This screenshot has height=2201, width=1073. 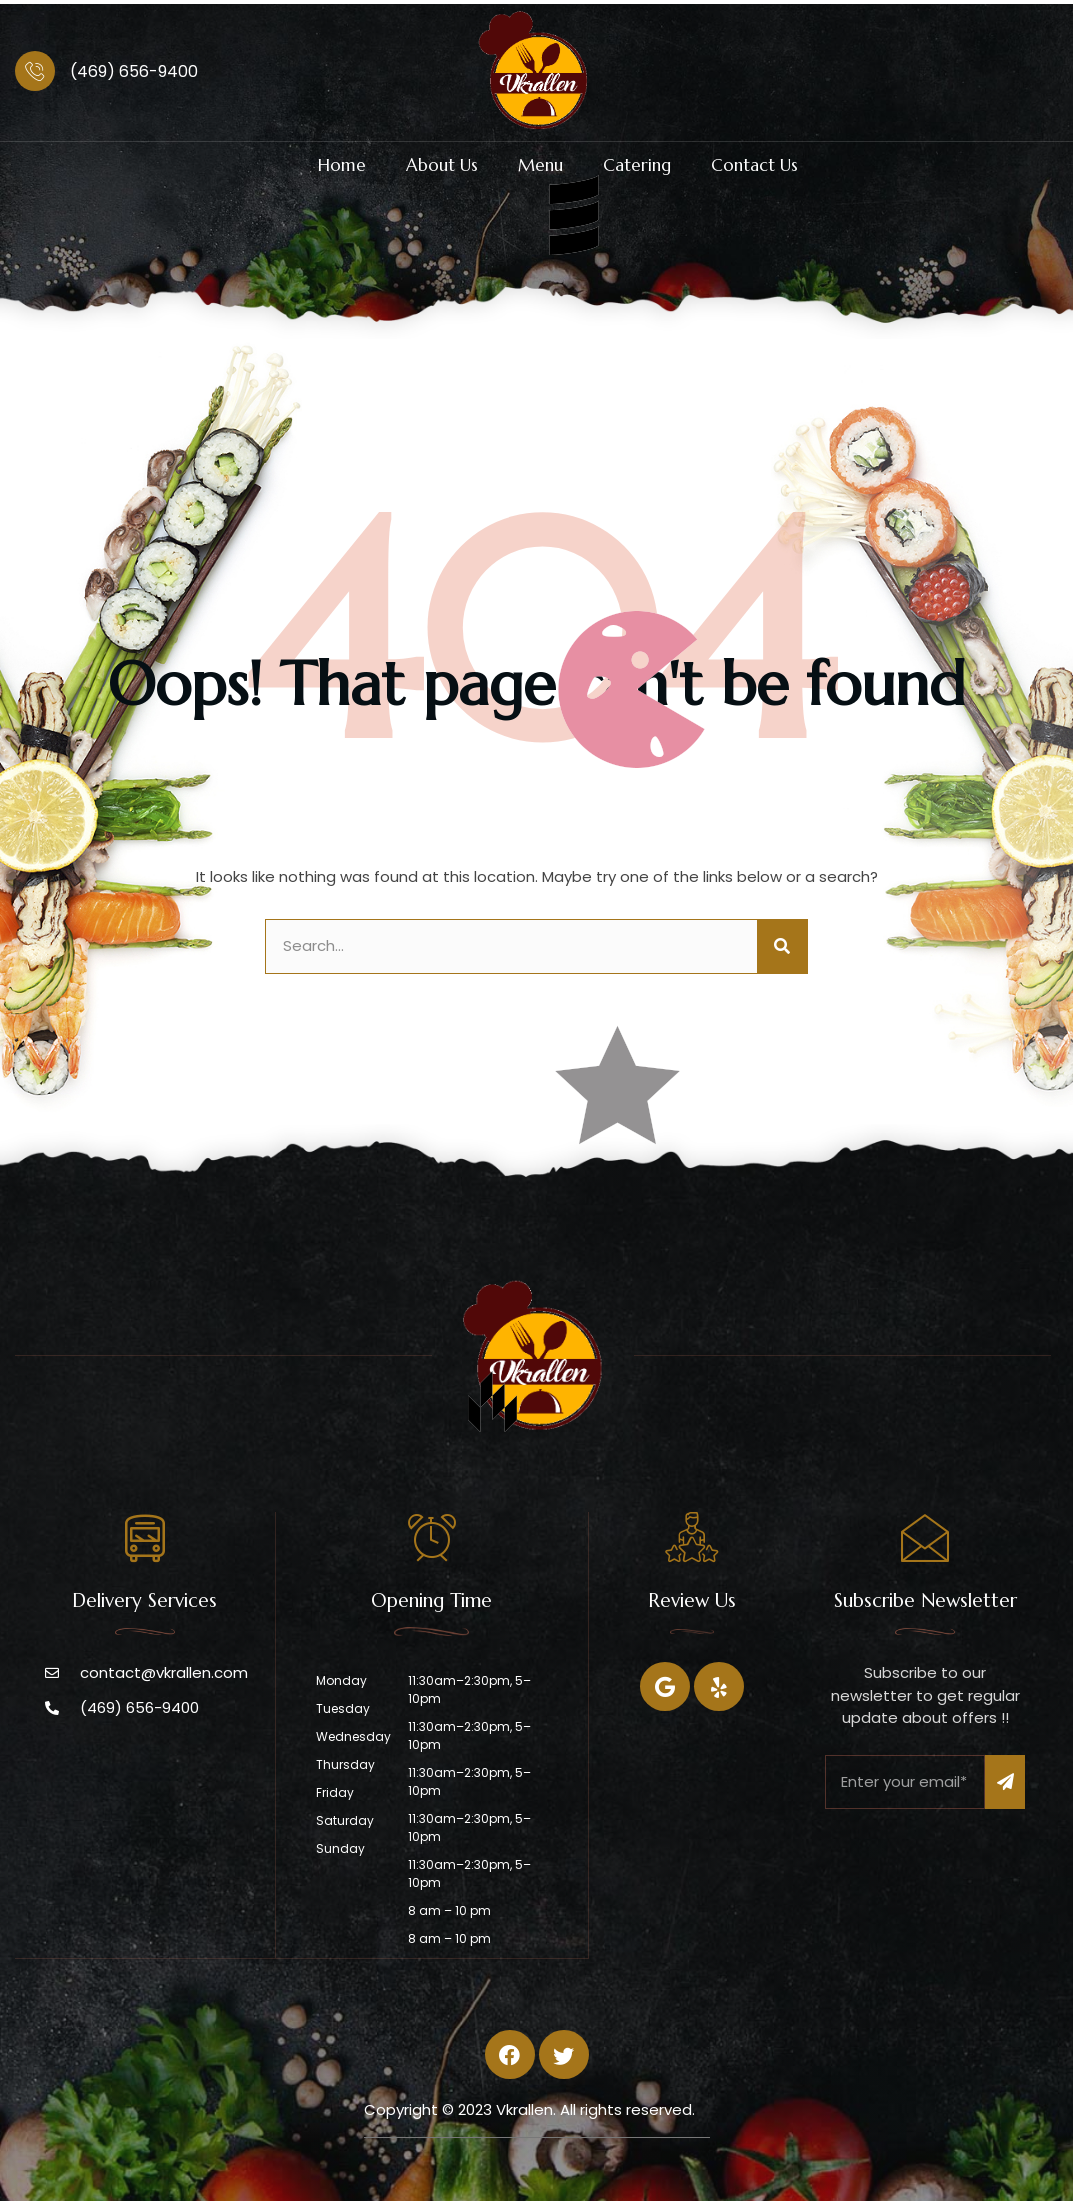 What do you see at coordinates (617, 1088) in the screenshot?
I see `add to favorites` at bounding box center [617, 1088].